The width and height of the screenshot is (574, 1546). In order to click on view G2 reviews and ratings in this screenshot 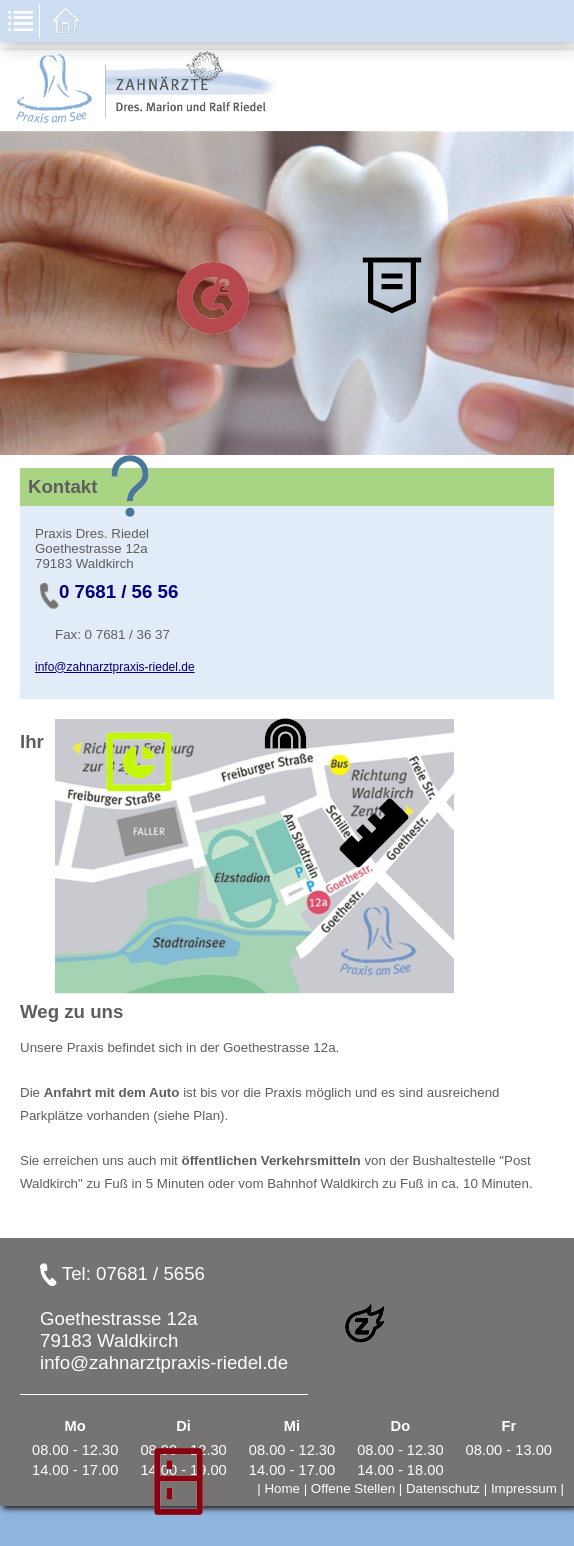, I will do `click(213, 298)`.